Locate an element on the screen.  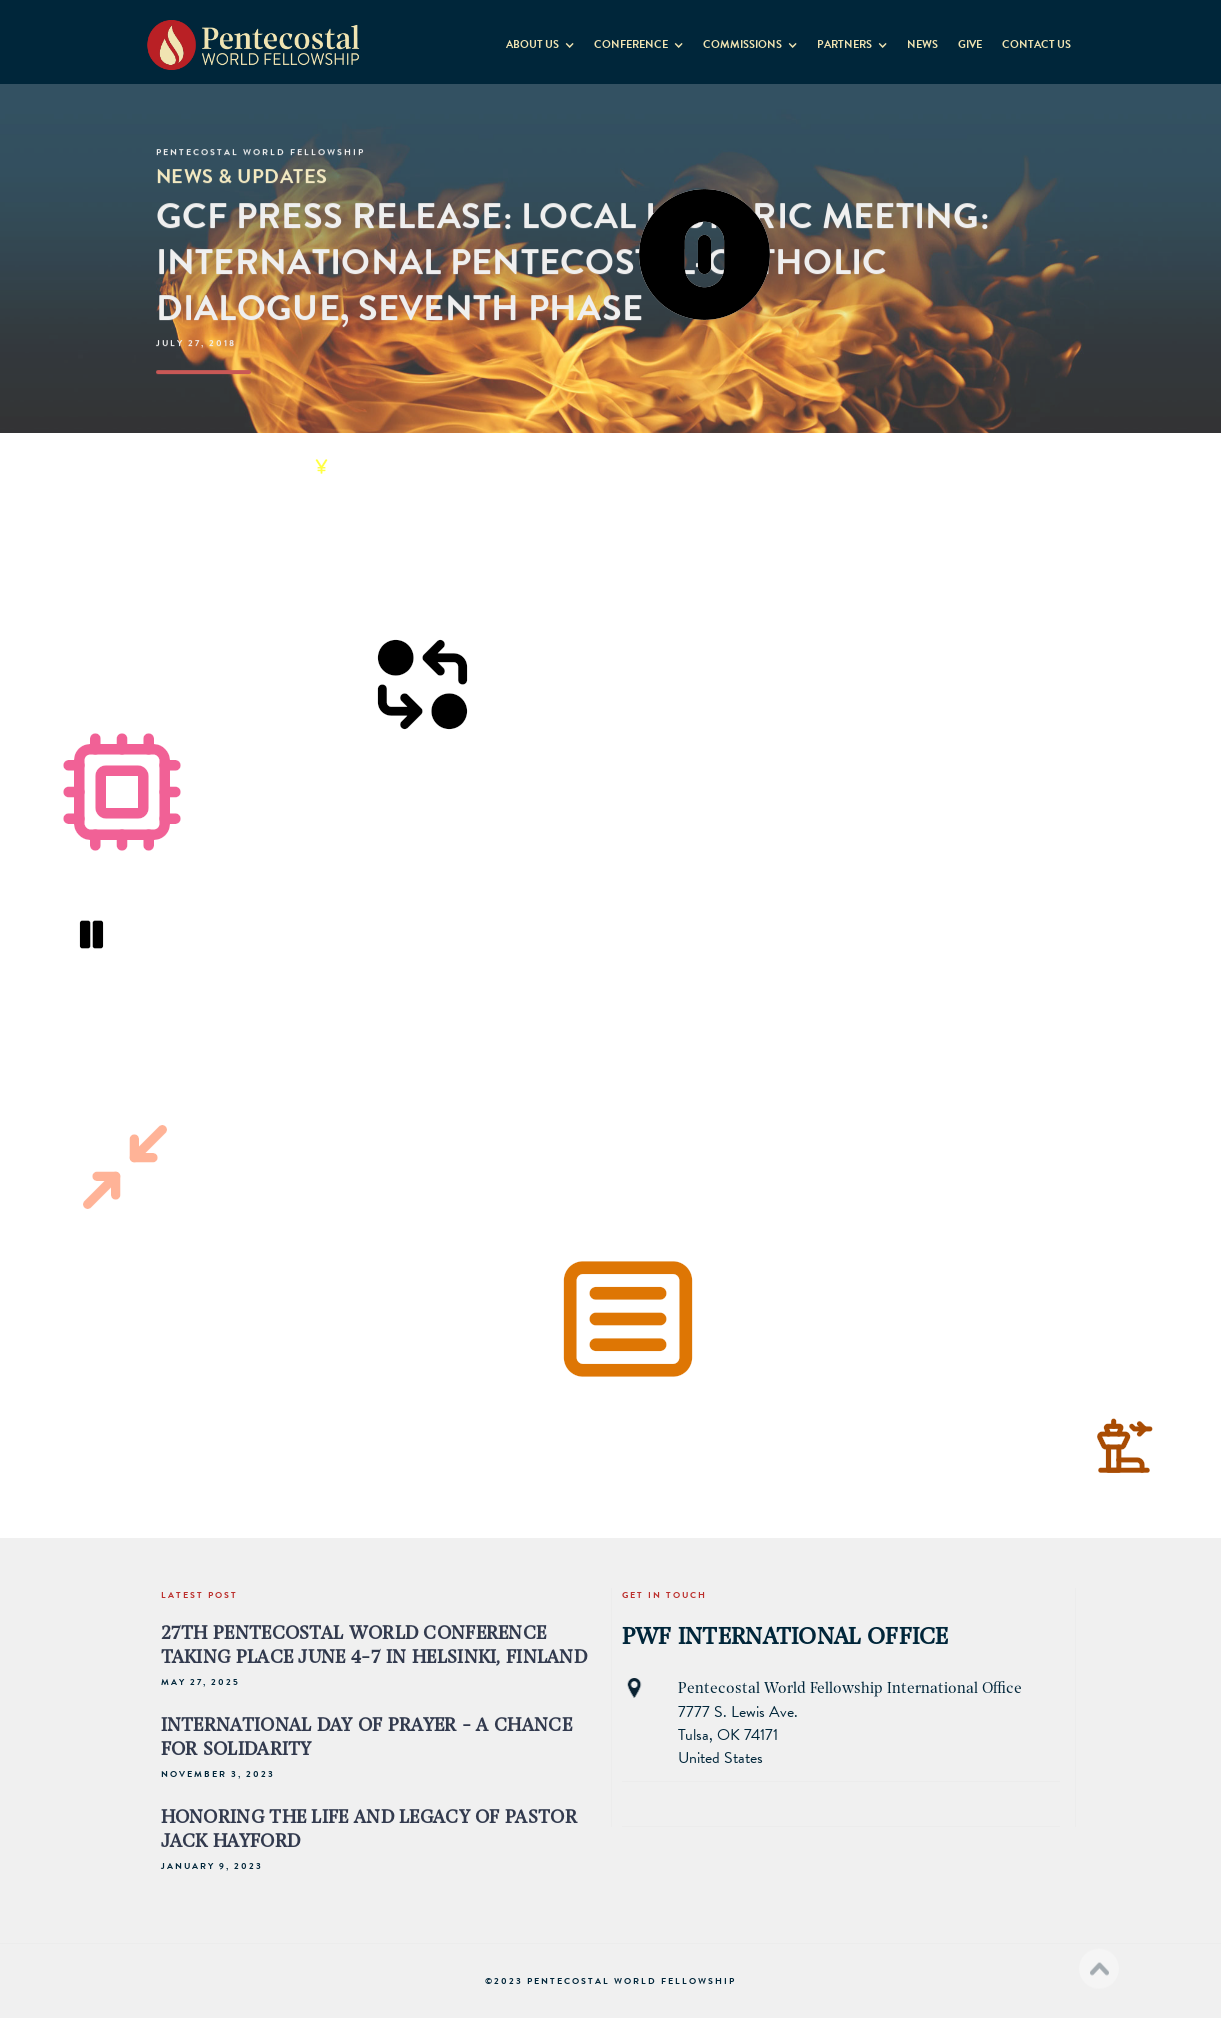
navigate to airport information is located at coordinates (1124, 1447).